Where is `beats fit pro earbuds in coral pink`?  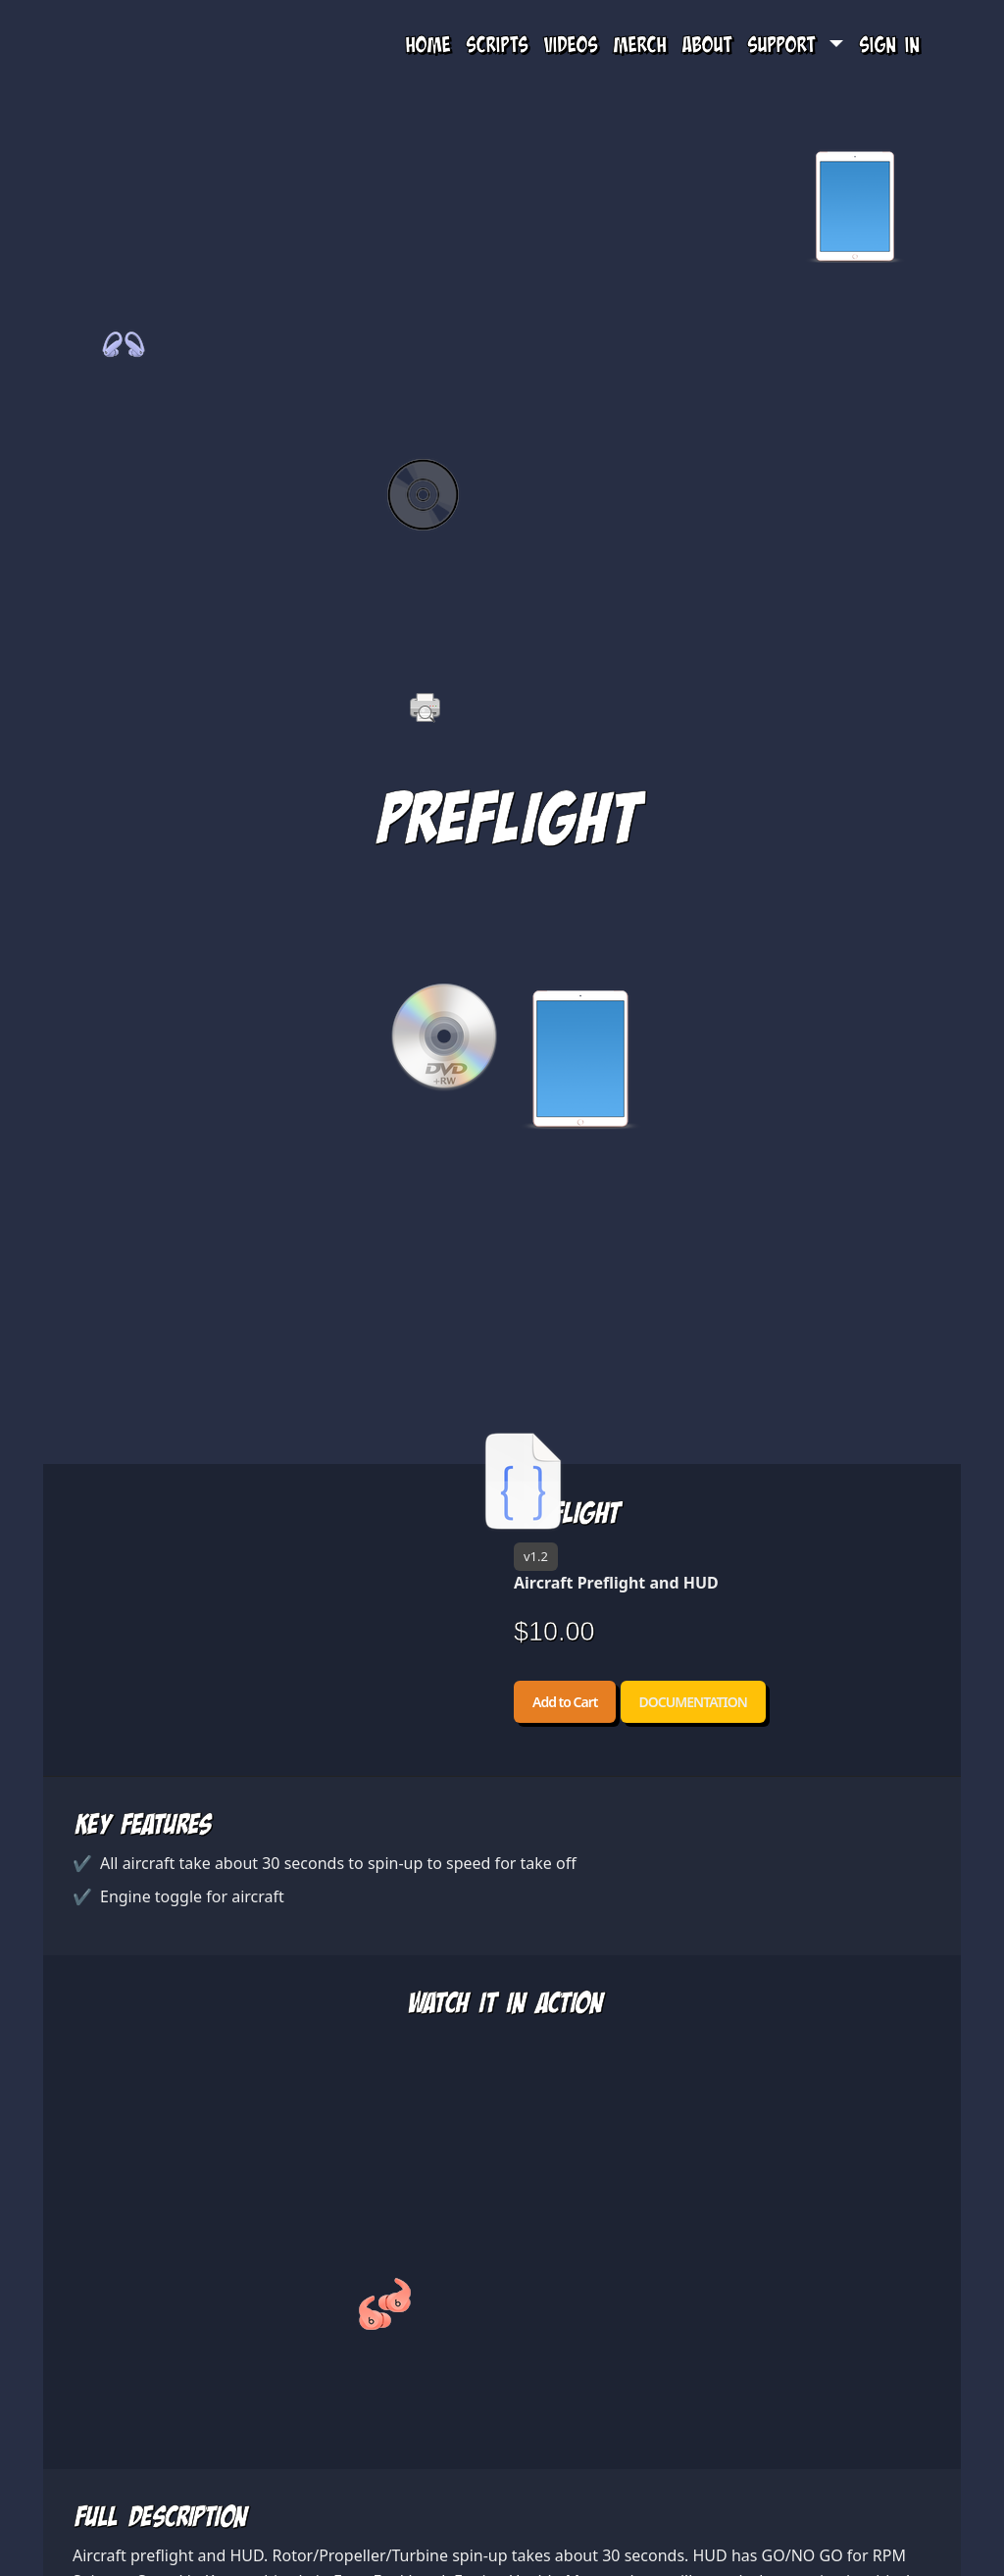 beats fit pro earbuds in coral pink is located at coordinates (384, 2304).